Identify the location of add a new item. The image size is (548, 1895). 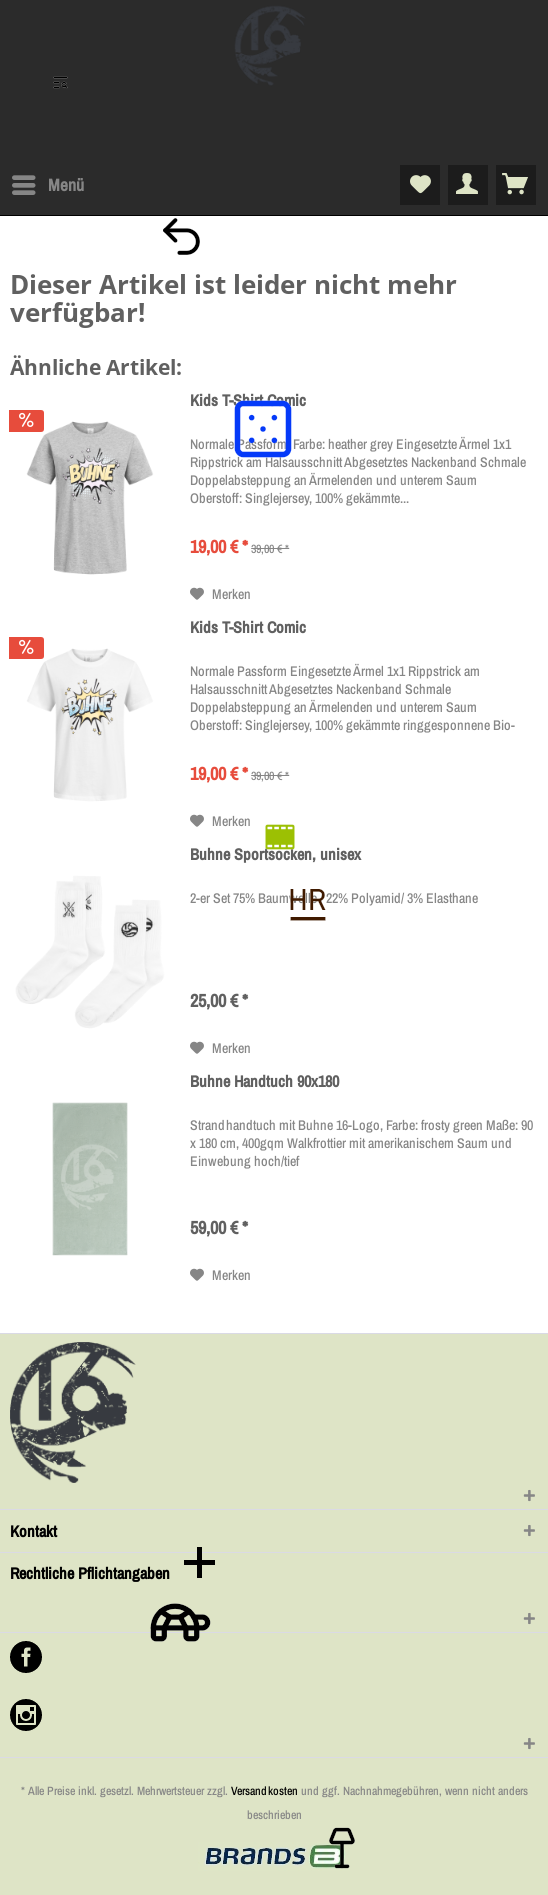
(199, 1562).